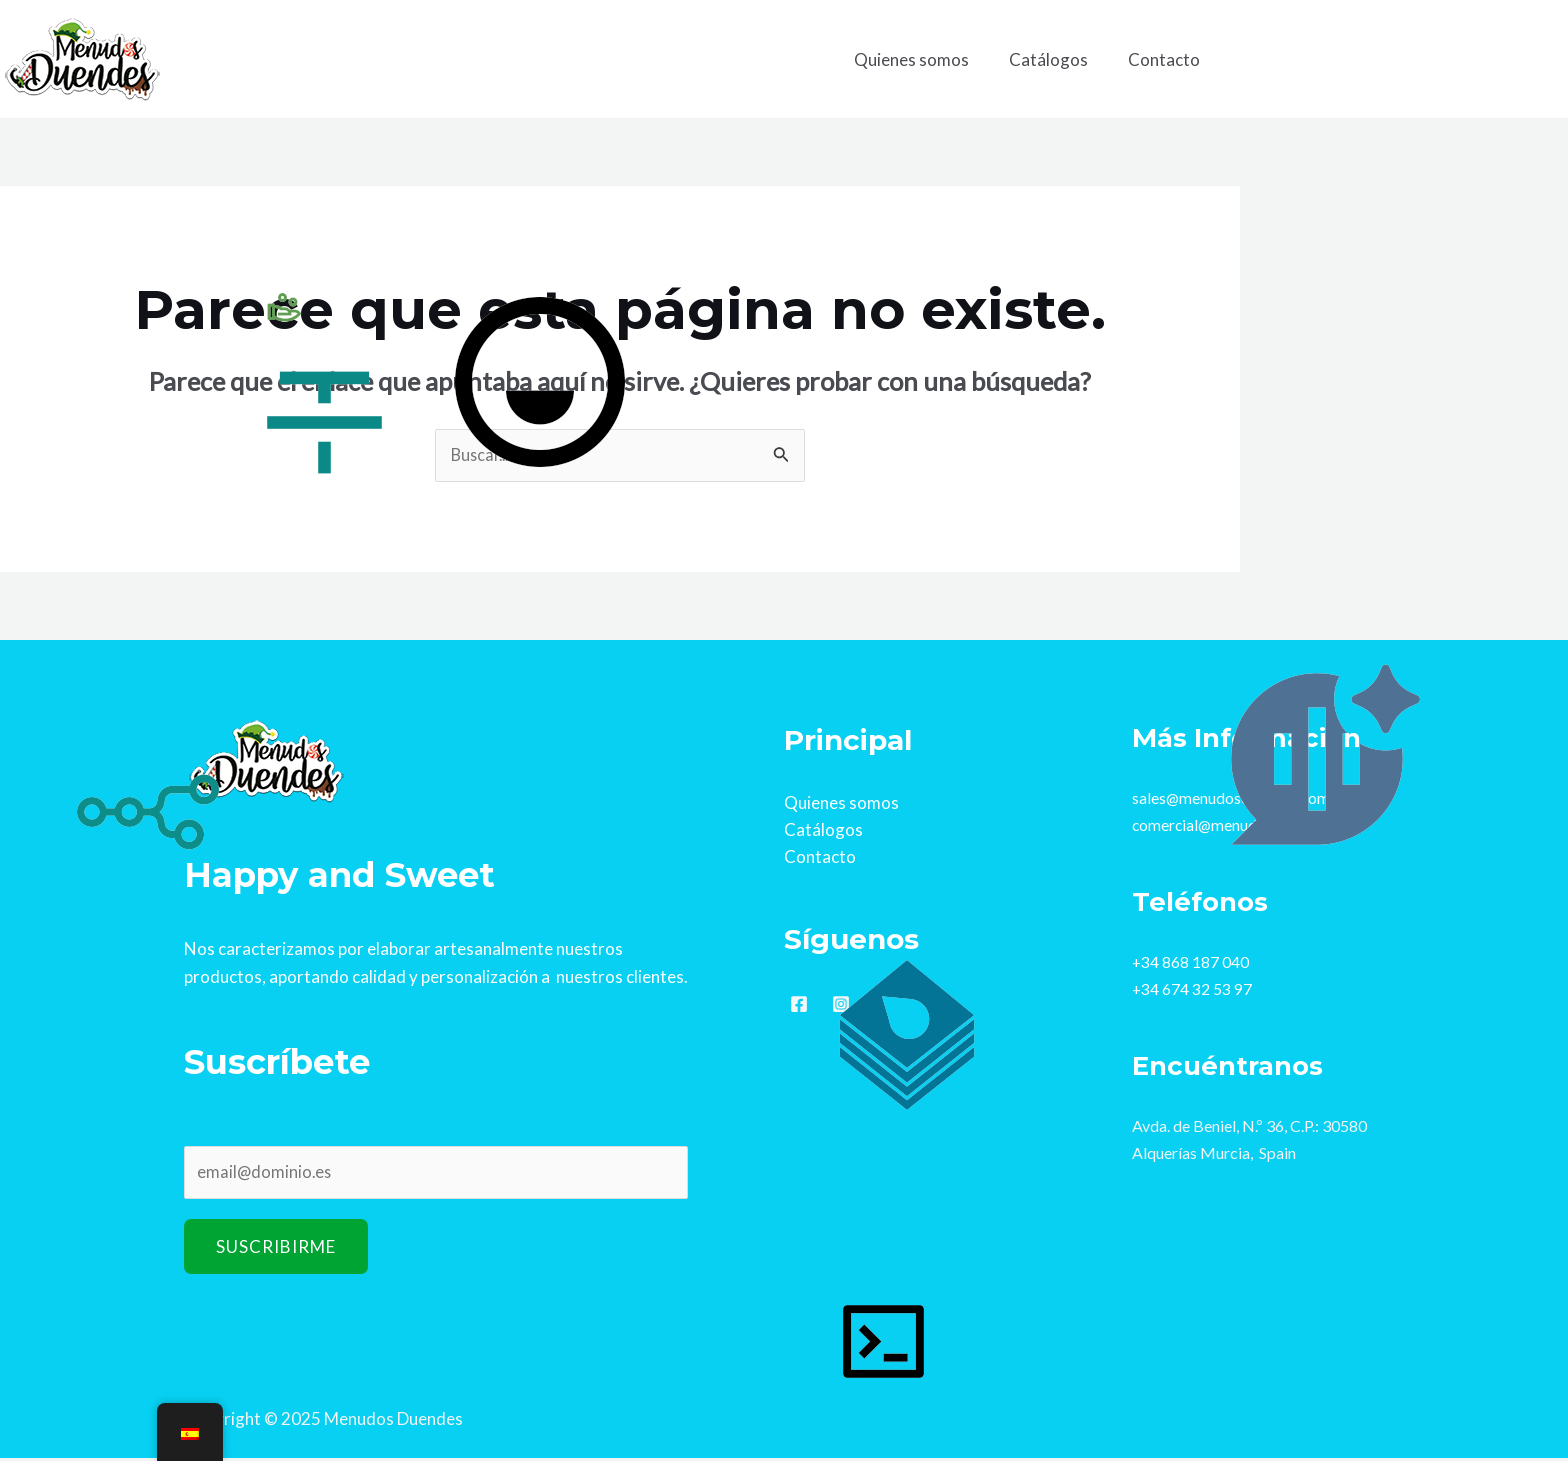 This screenshot has height=1461, width=1568. Describe the element at coordinates (540, 382) in the screenshot. I see `add an emoji or reaction` at that location.